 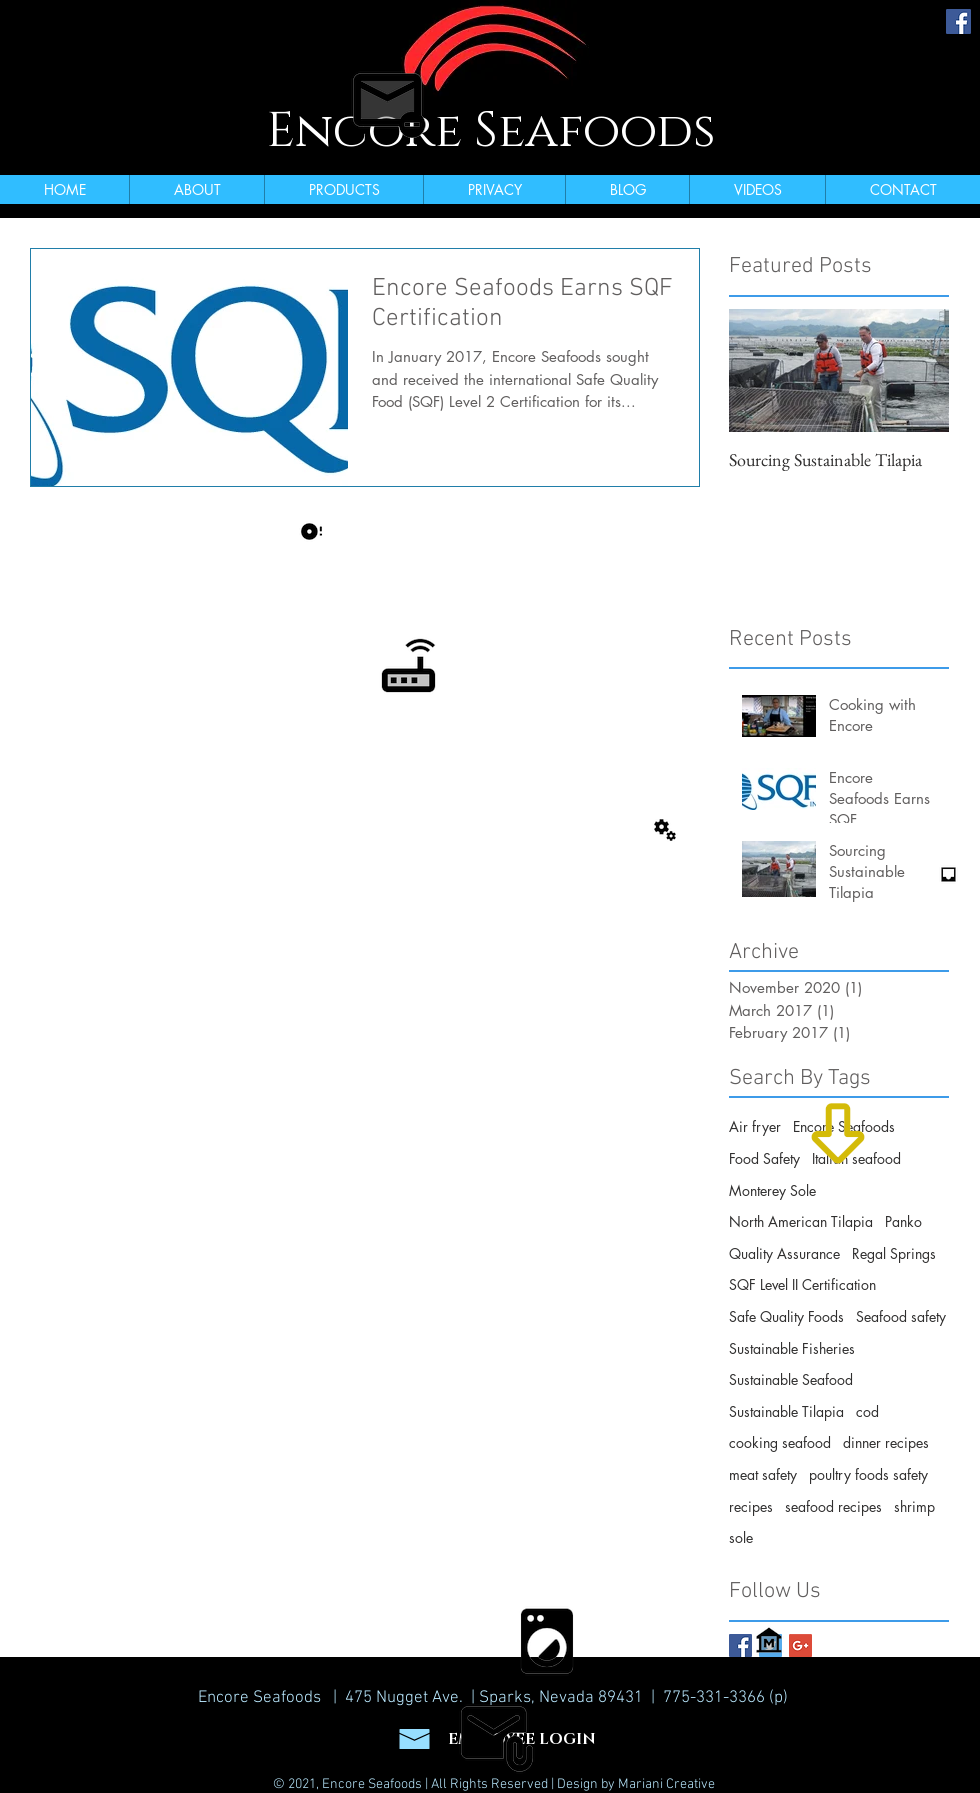 What do you see at coordinates (769, 1640) in the screenshot?
I see `view nearby museums on the map` at bounding box center [769, 1640].